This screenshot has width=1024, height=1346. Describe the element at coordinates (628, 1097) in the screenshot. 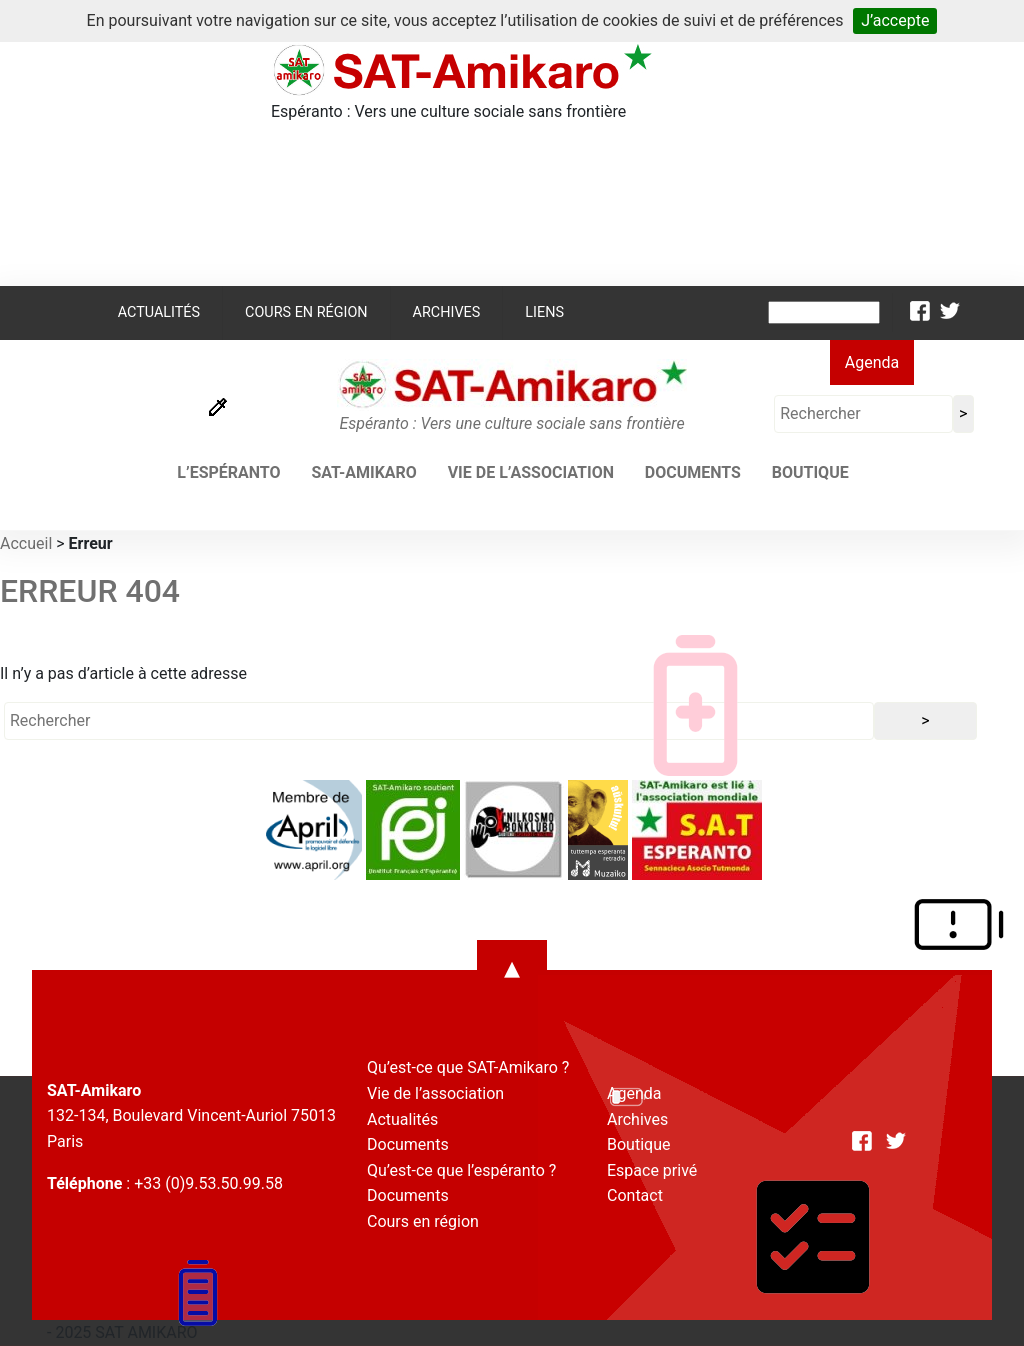

I see `indicates battery is at 20% charge` at that location.